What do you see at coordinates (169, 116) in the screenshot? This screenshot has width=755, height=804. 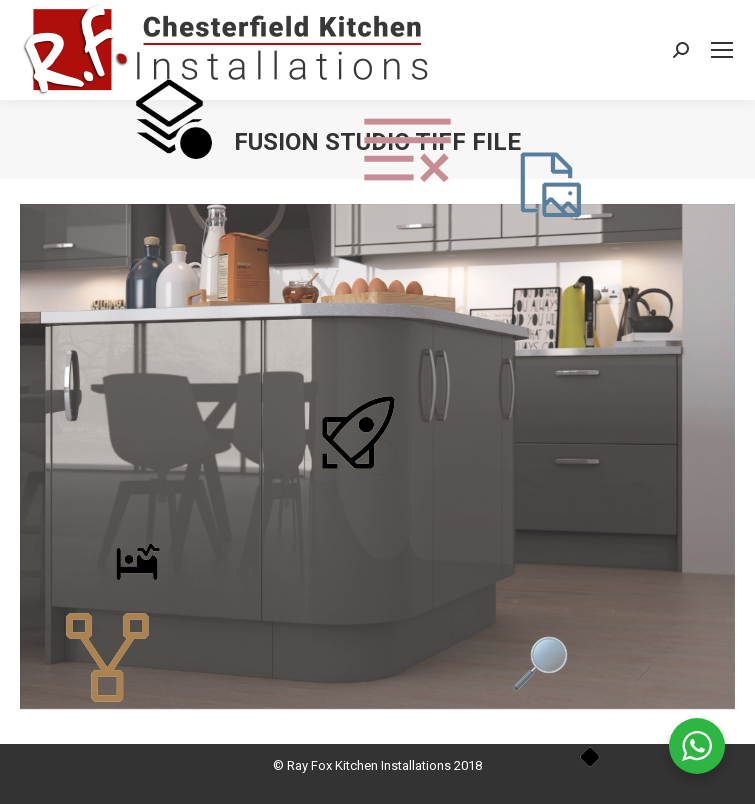 I see `layers with unread notification or update available` at bounding box center [169, 116].